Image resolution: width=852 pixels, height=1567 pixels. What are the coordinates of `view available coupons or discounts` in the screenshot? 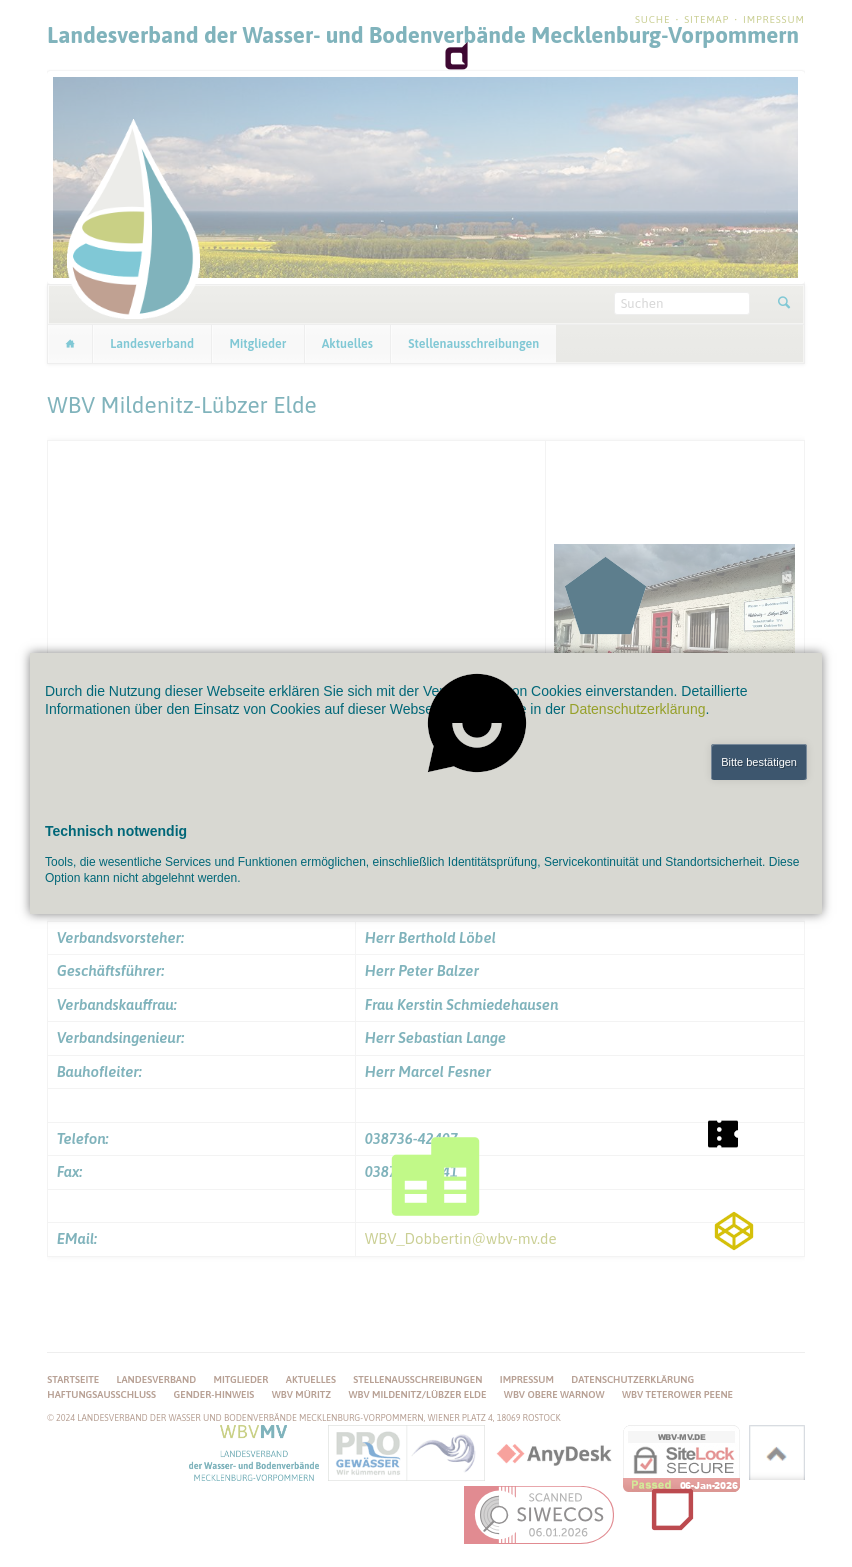 It's located at (723, 1134).